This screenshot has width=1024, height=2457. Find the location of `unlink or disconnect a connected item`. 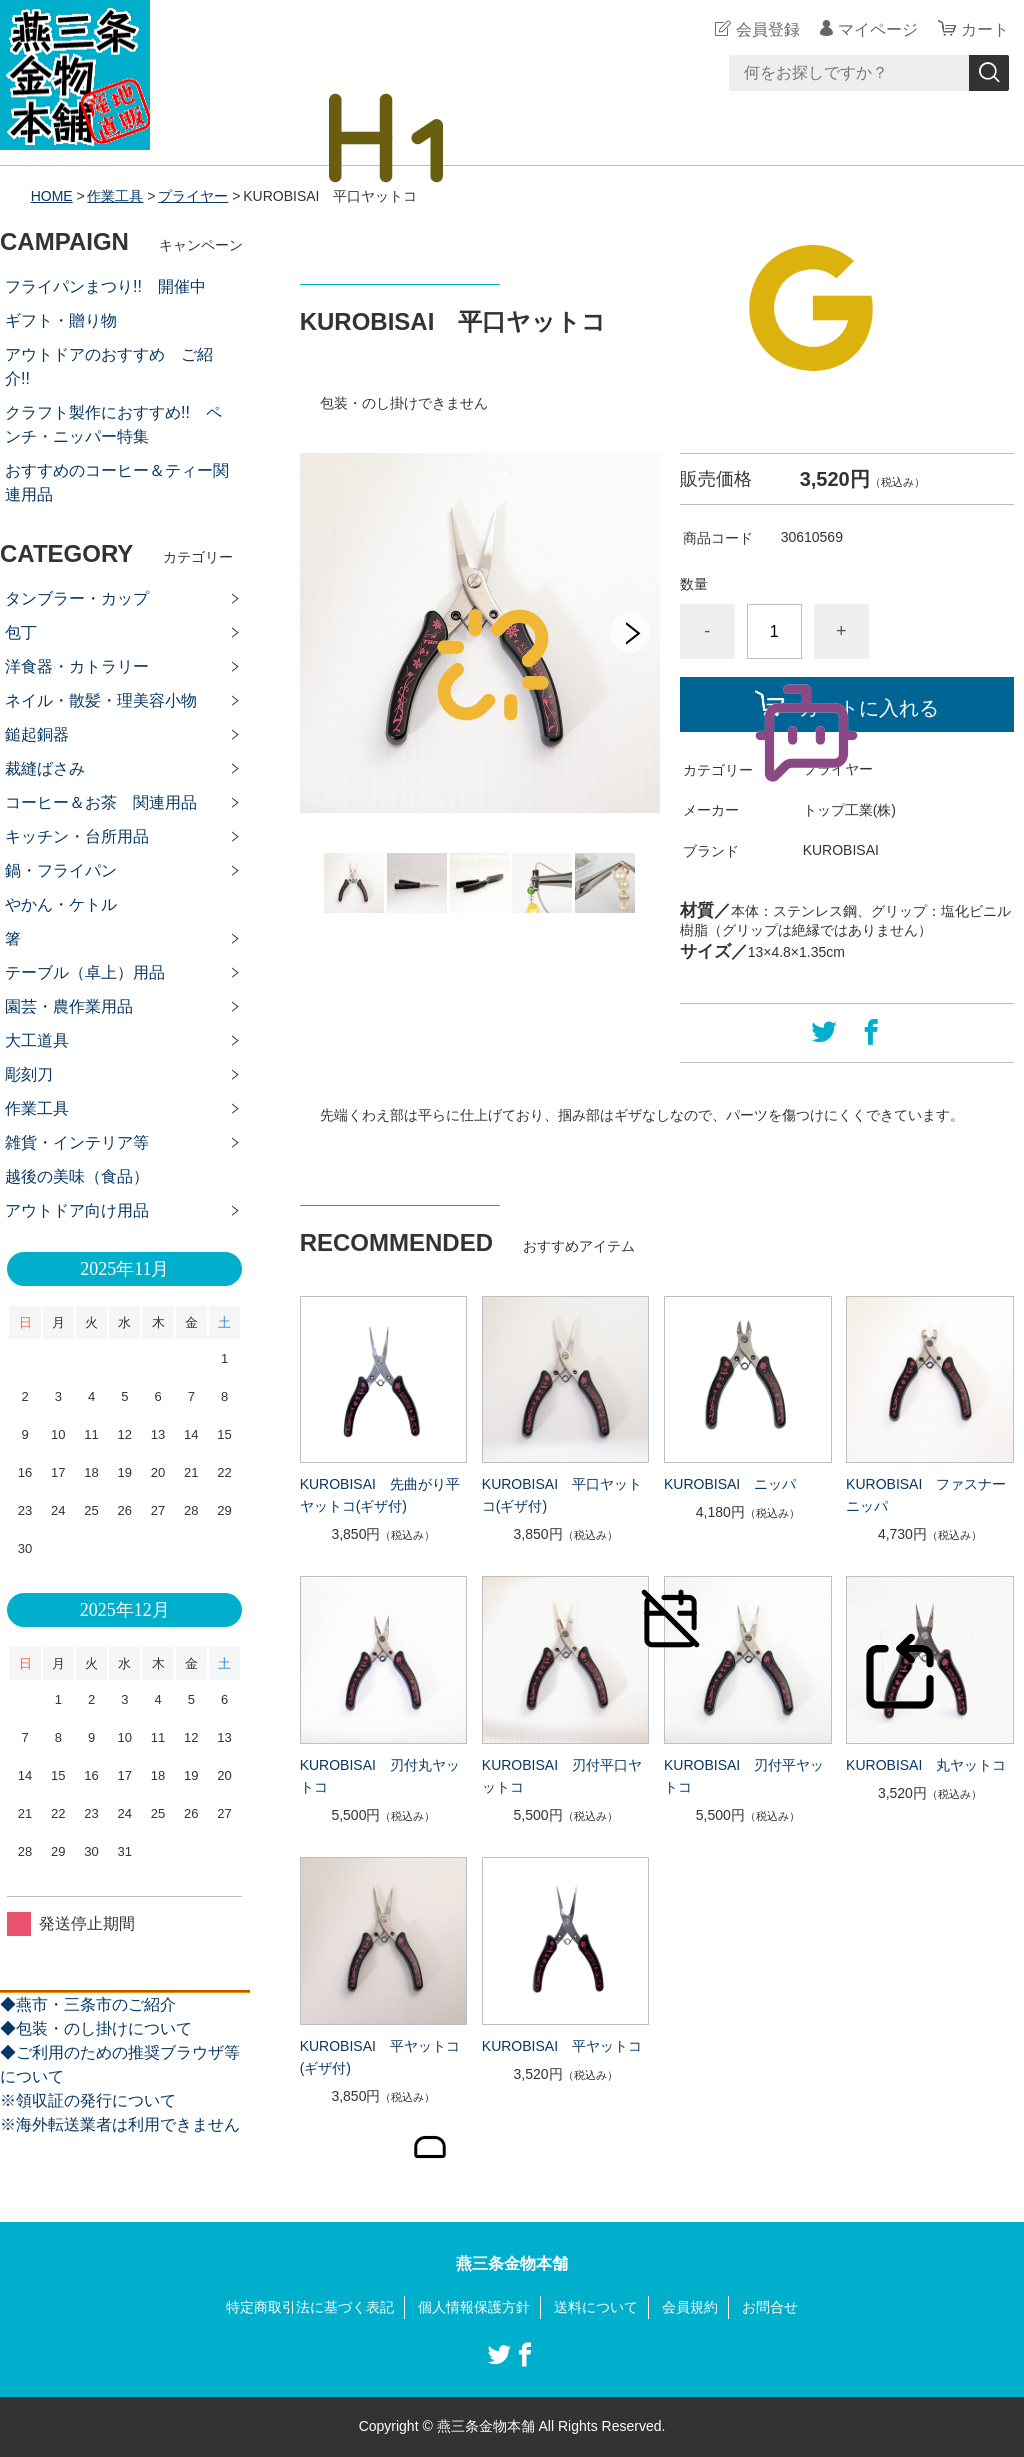

unlink or disconnect a connected item is located at coordinates (493, 665).